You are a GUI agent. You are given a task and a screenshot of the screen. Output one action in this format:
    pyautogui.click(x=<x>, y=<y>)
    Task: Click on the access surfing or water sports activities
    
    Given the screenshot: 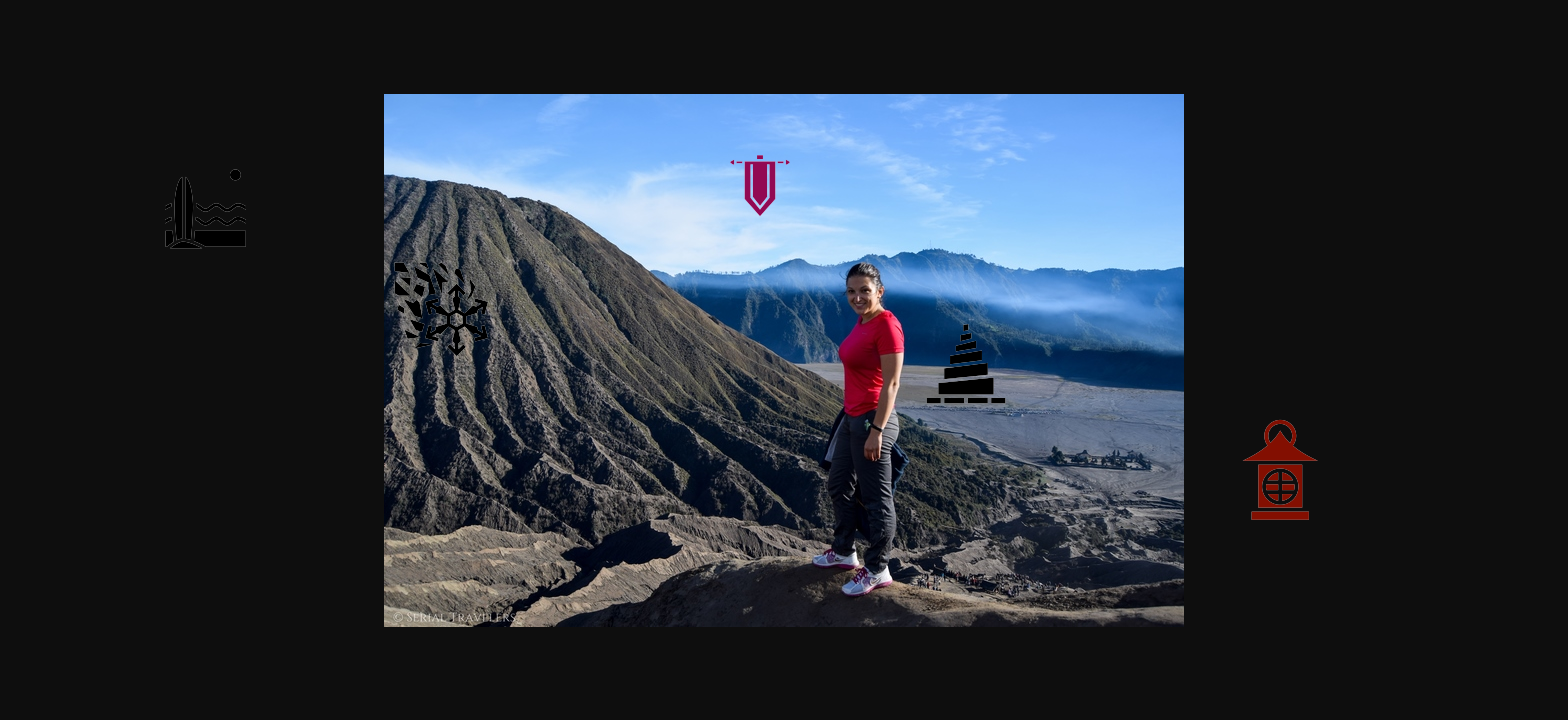 What is the action you would take?
    pyautogui.click(x=205, y=207)
    